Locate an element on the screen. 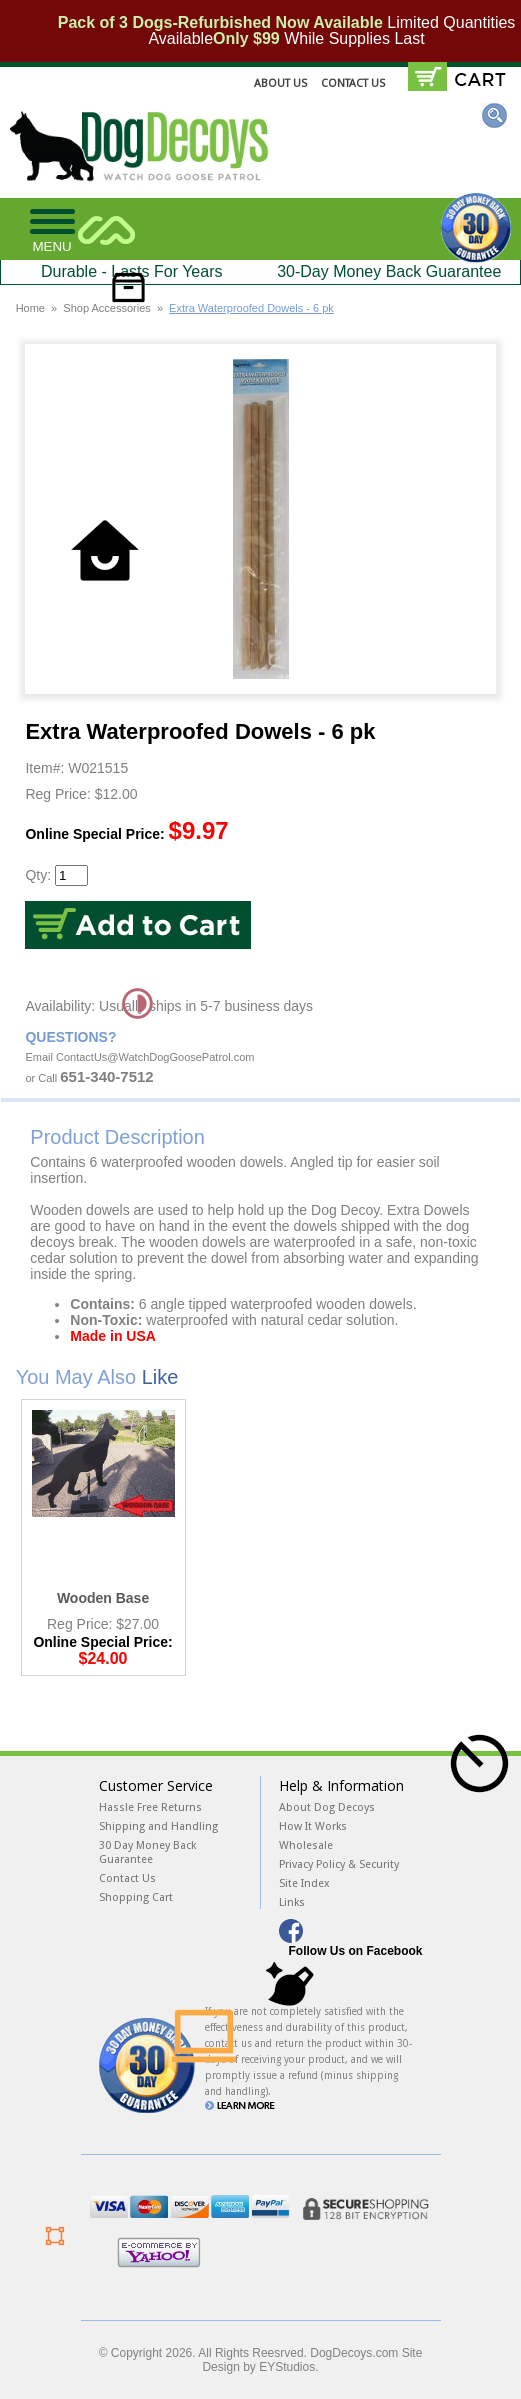 Image resolution: width=521 pixels, height=2399 pixels. maze user testing platform logo is located at coordinates (106, 230).